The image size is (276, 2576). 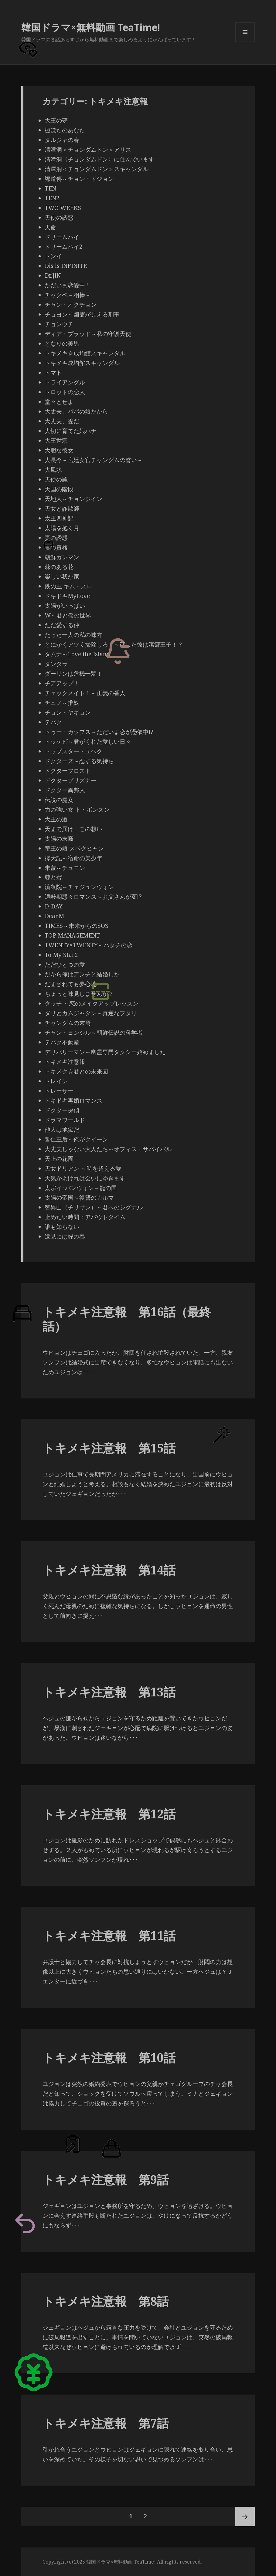 What do you see at coordinates (101, 992) in the screenshot?
I see `flip image vertically` at bounding box center [101, 992].